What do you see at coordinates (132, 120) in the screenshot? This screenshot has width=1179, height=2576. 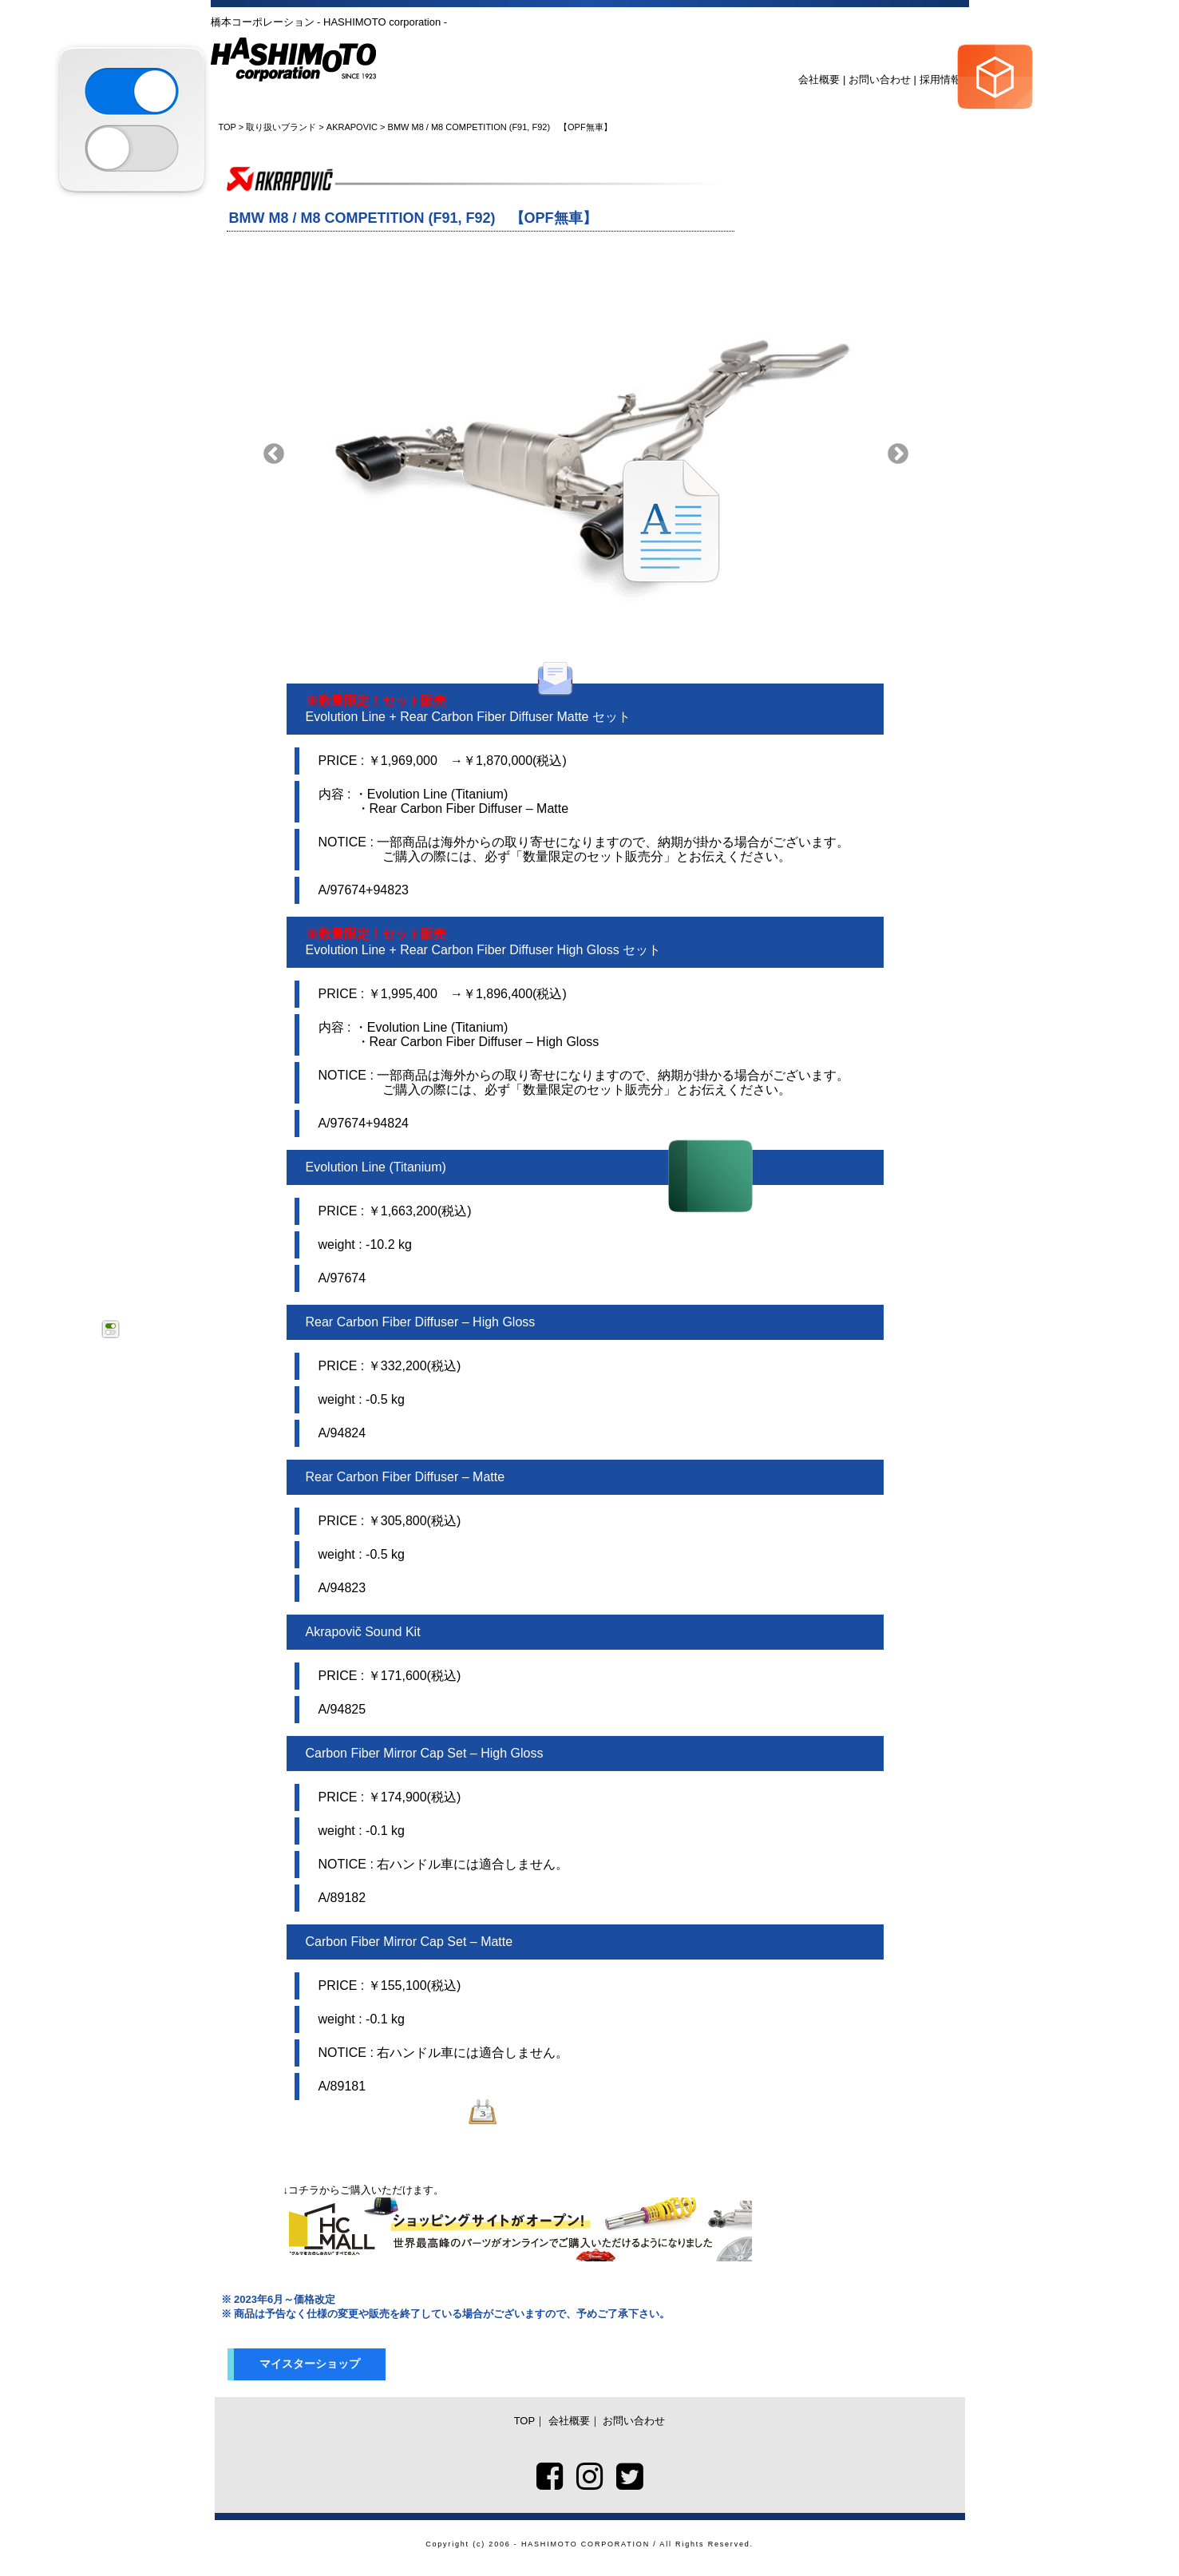 I see `open system preferences or settings` at bounding box center [132, 120].